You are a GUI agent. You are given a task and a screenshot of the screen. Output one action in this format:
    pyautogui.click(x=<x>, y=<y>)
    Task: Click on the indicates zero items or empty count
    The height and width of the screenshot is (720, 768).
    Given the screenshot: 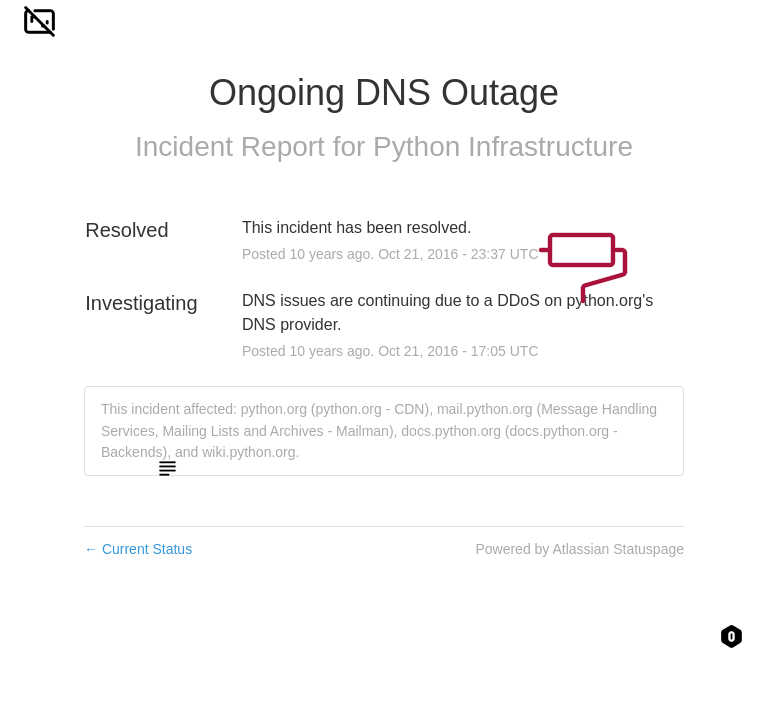 What is the action you would take?
    pyautogui.click(x=731, y=636)
    